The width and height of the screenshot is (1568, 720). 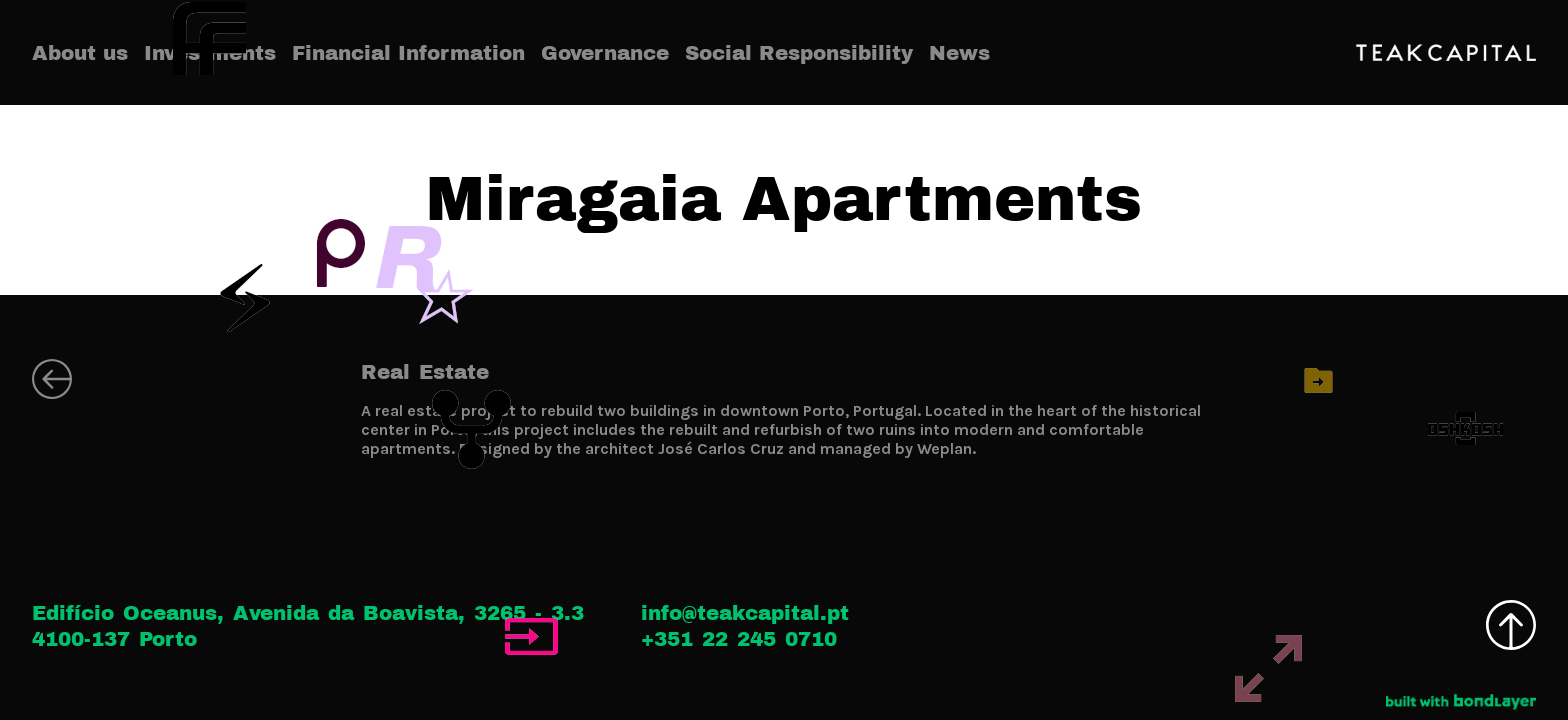 I want to click on move files to another folder, so click(x=1318, y=380).